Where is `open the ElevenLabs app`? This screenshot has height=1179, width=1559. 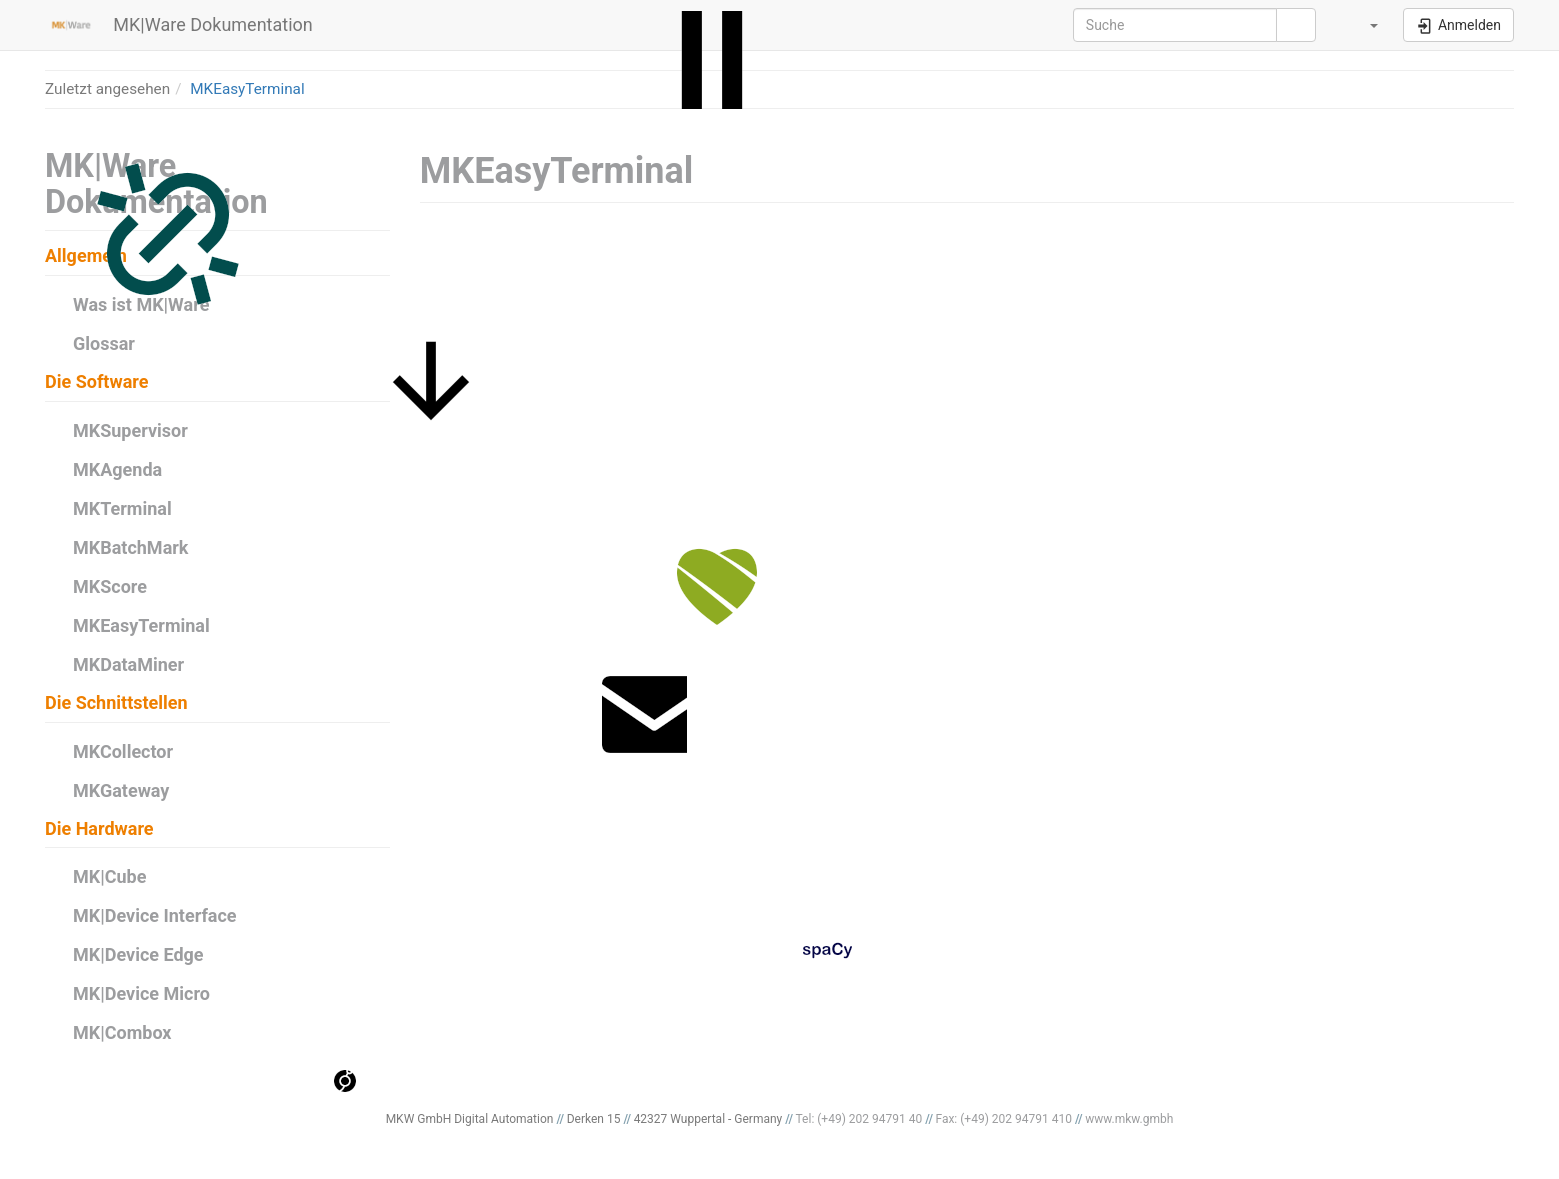
open the ElevenLabs app is located at coordinates (712, 60).